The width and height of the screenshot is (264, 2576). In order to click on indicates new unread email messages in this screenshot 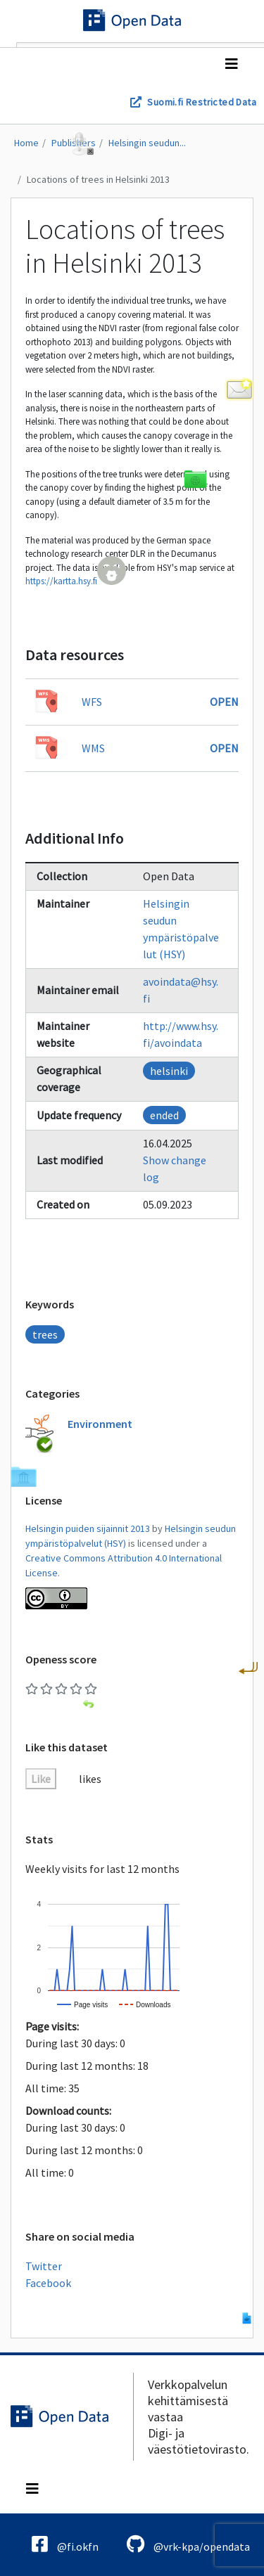, I will do `click(239, 389)`.